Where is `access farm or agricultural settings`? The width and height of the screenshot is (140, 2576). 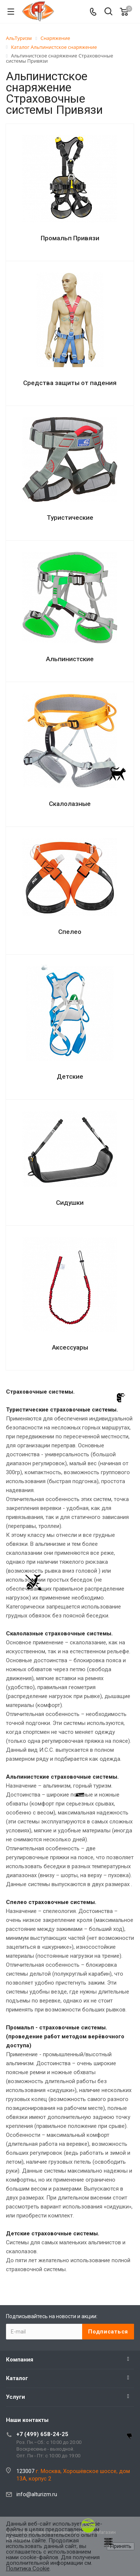 access farm or agricultural settings is located at coordinates (88, 2526).